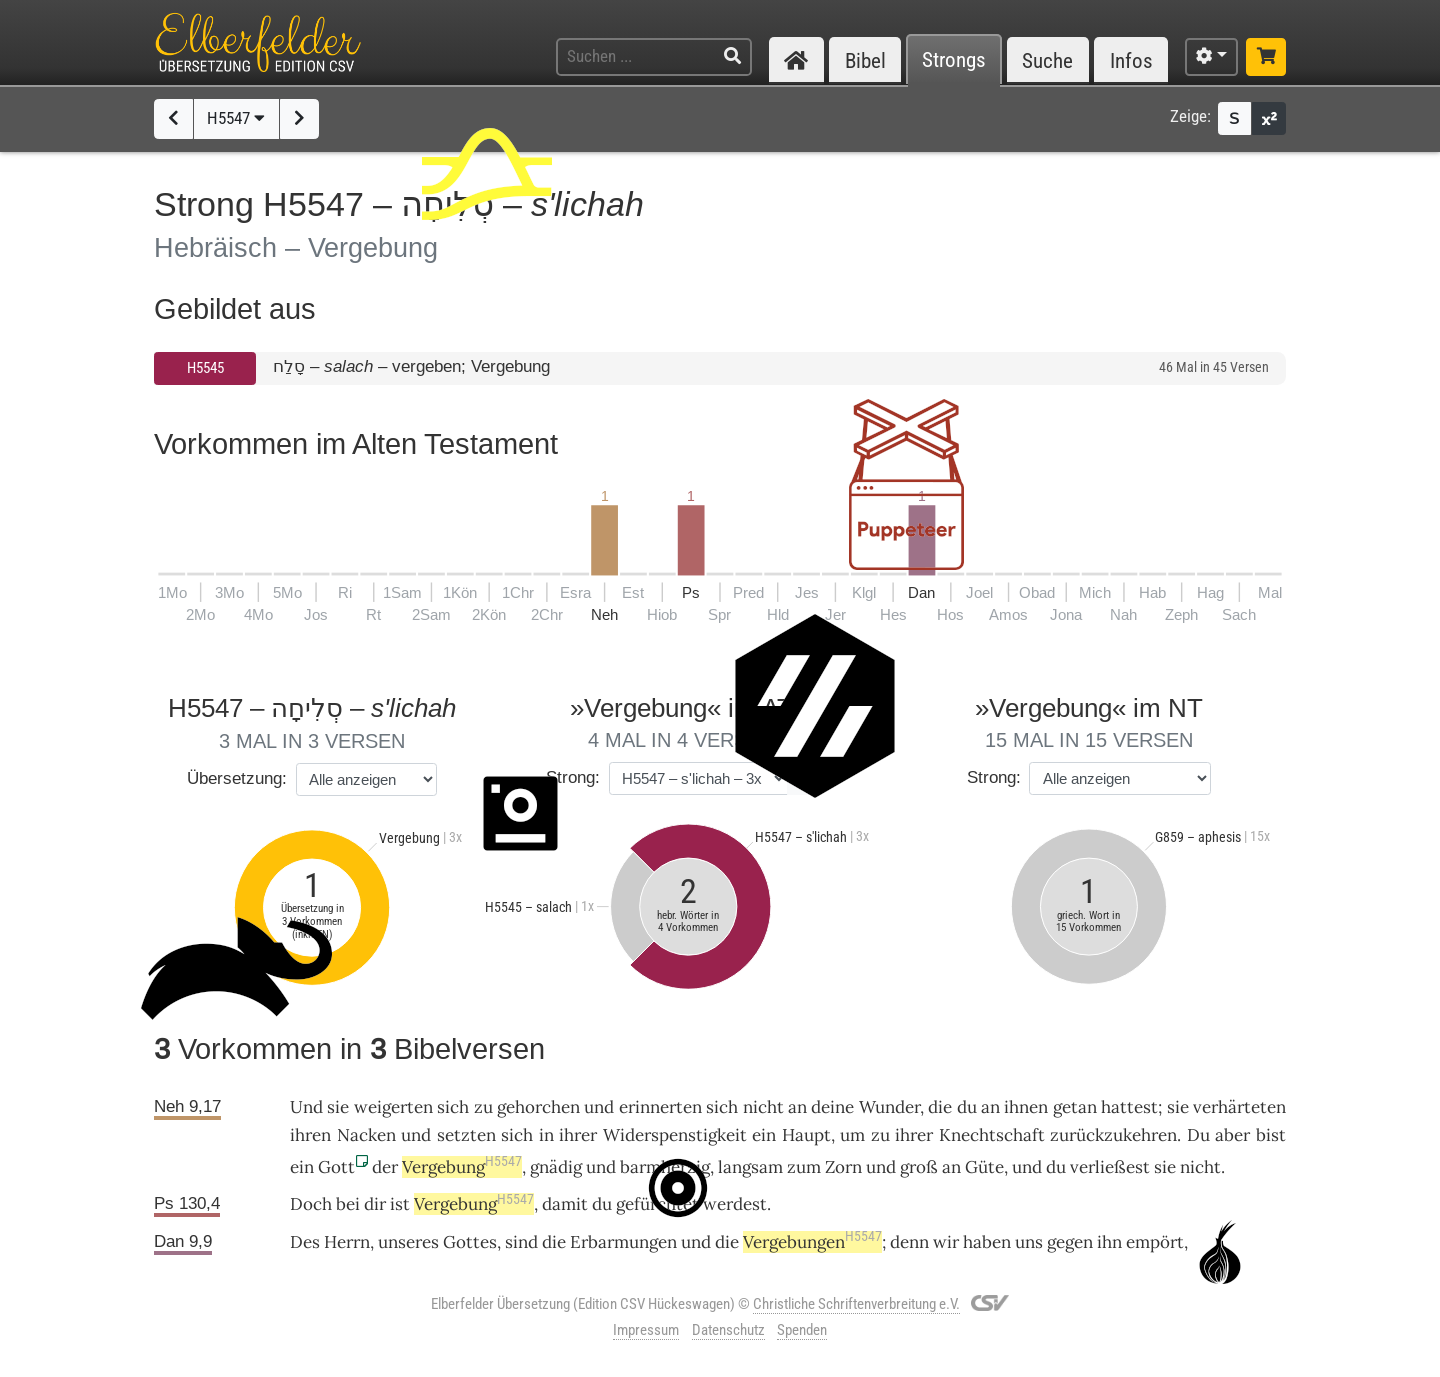 This screenshot has width=1440, height=1377. What do you see at coordinates (1220, 1252) in the screenshot?
I see `launch the Tor browser for anonymous browsing` at bounding box center [1220, 1252].